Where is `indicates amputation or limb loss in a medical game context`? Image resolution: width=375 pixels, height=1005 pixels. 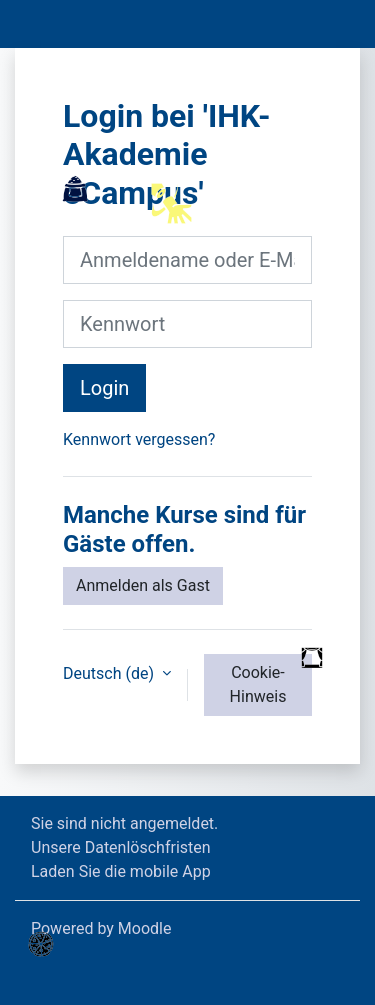
indicates amputation or limb loss in a medical game context is located at coordinates (171, 203).